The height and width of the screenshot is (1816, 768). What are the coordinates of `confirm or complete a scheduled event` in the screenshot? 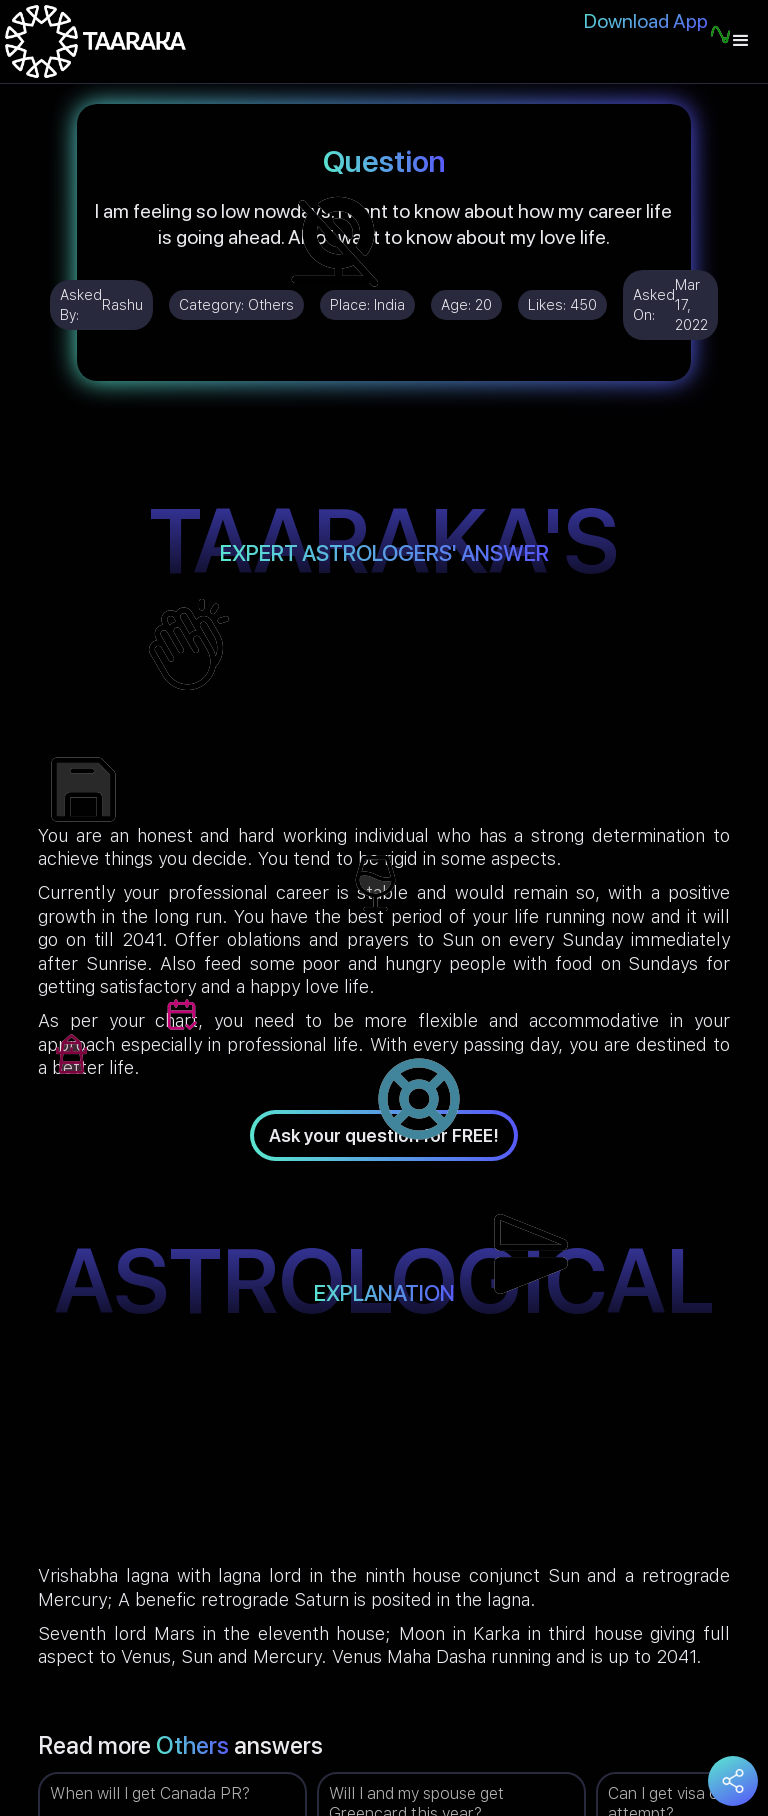 It's located at (181, 1014).